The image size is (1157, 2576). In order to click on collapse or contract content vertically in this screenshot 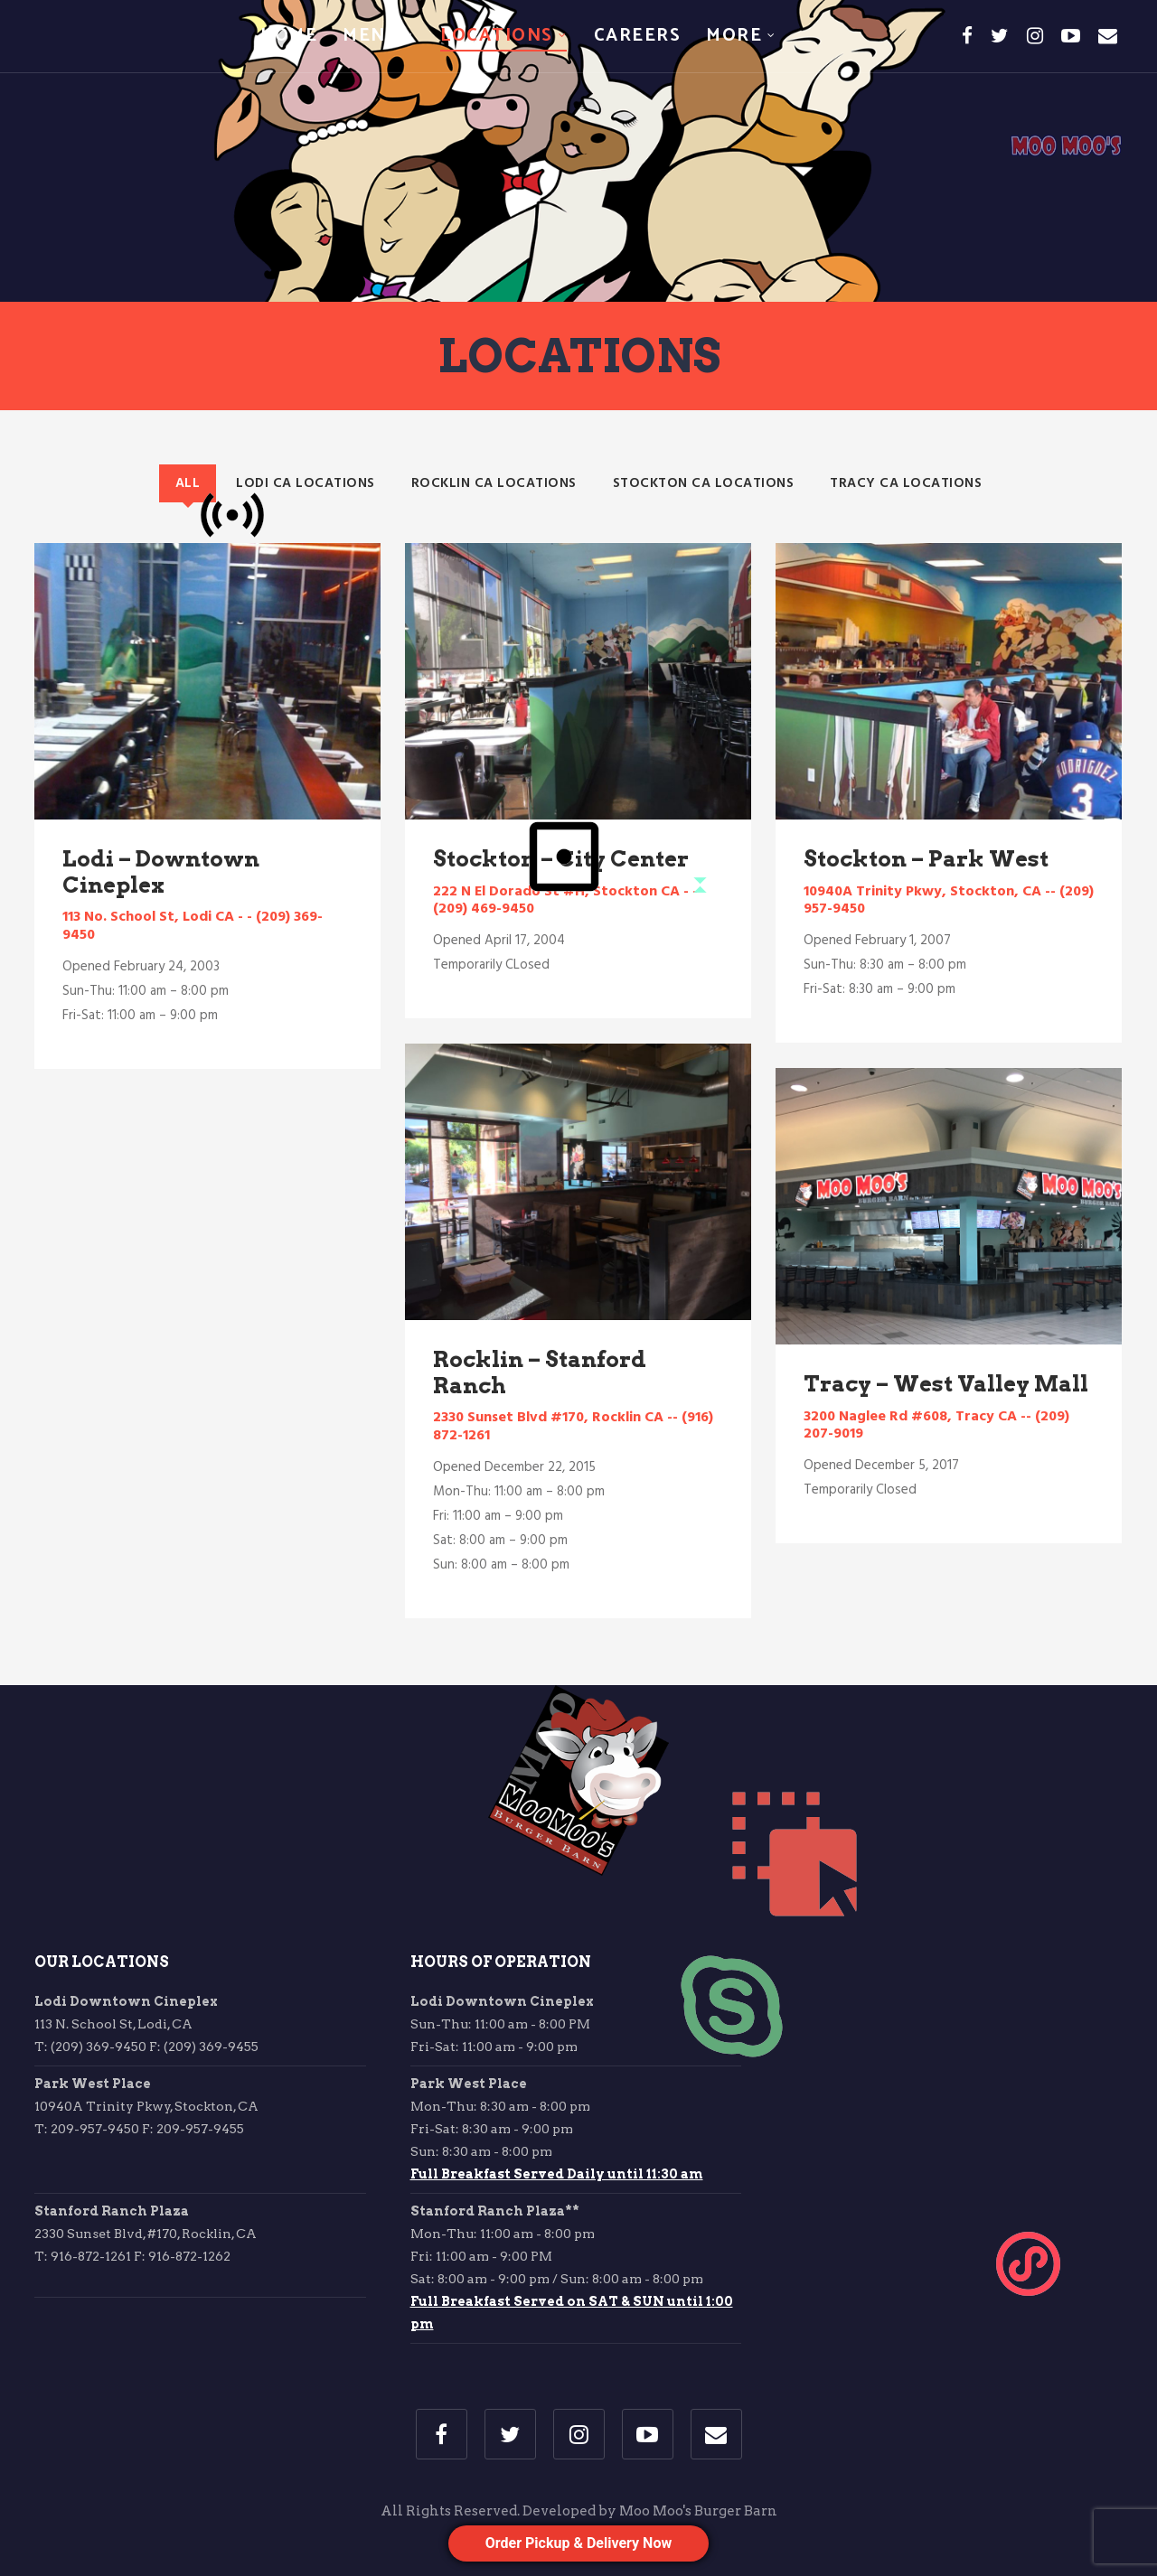, I will do `click(700, 885)`.